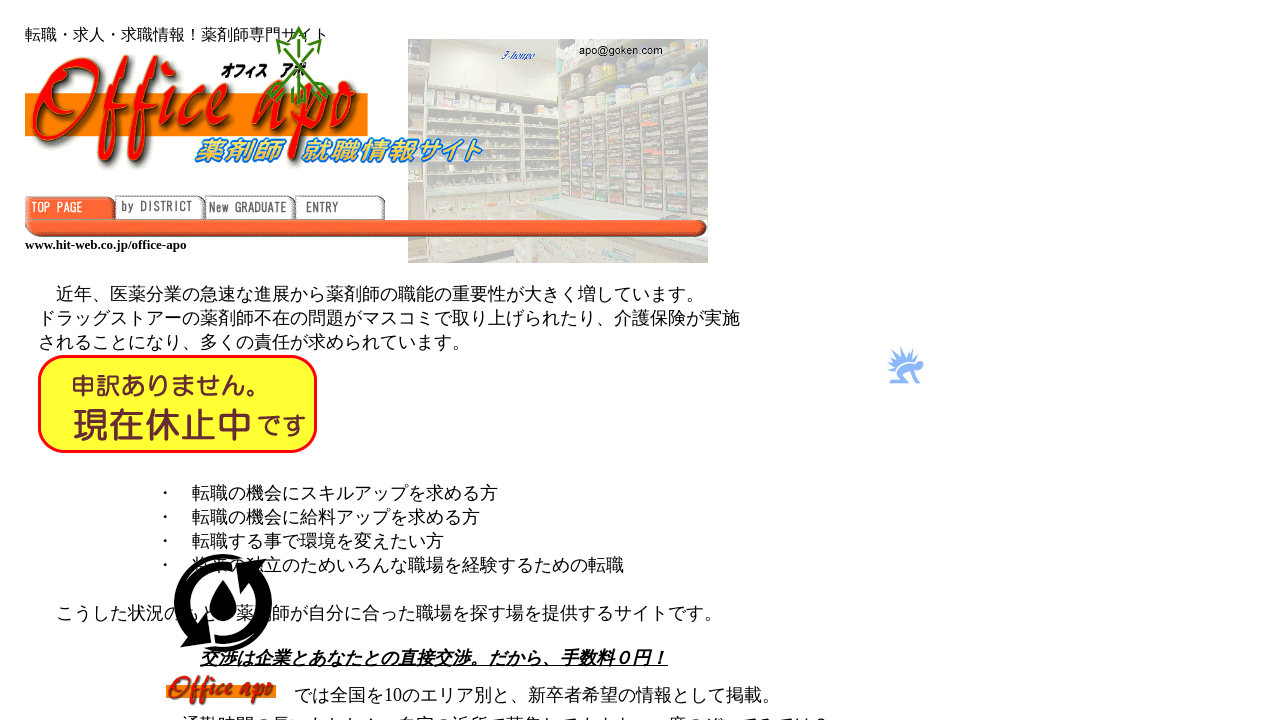  I want to click on water recycling or purification system status, so click(223, 603).